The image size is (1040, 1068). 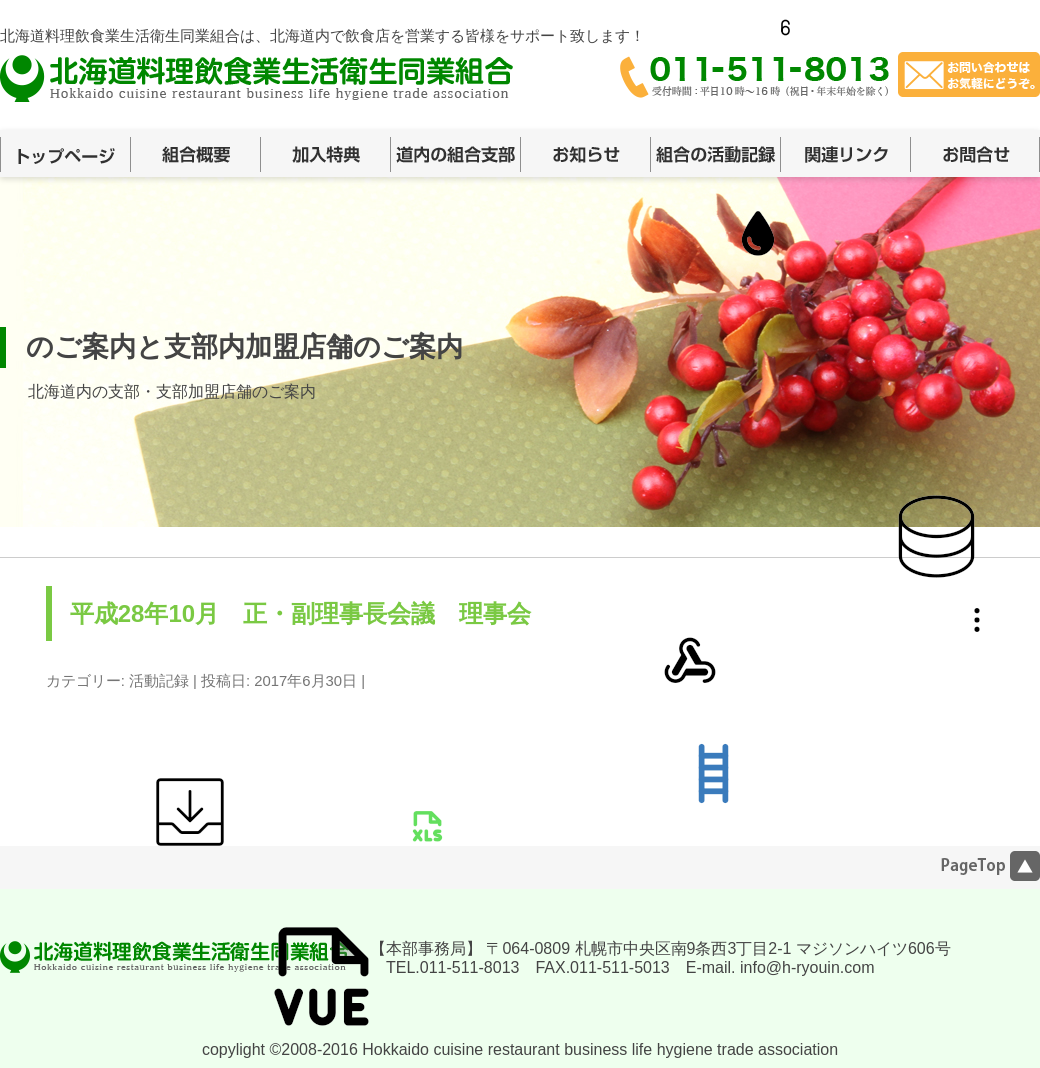 What do you see at coordinates (190, 812) in the screenshot?
I see `download file to inbox or tray` at bounding box center [190, 812].